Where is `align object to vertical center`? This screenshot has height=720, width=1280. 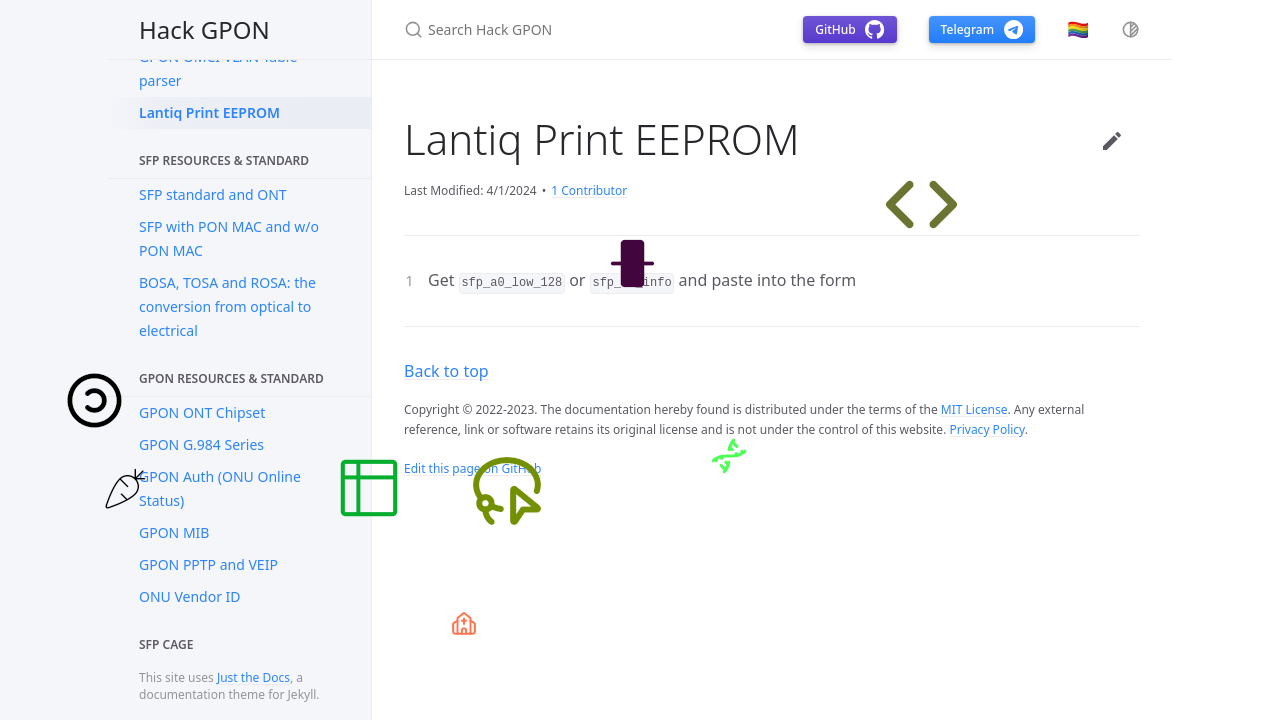
align object to vertical center is located at coordinates (632, 263).